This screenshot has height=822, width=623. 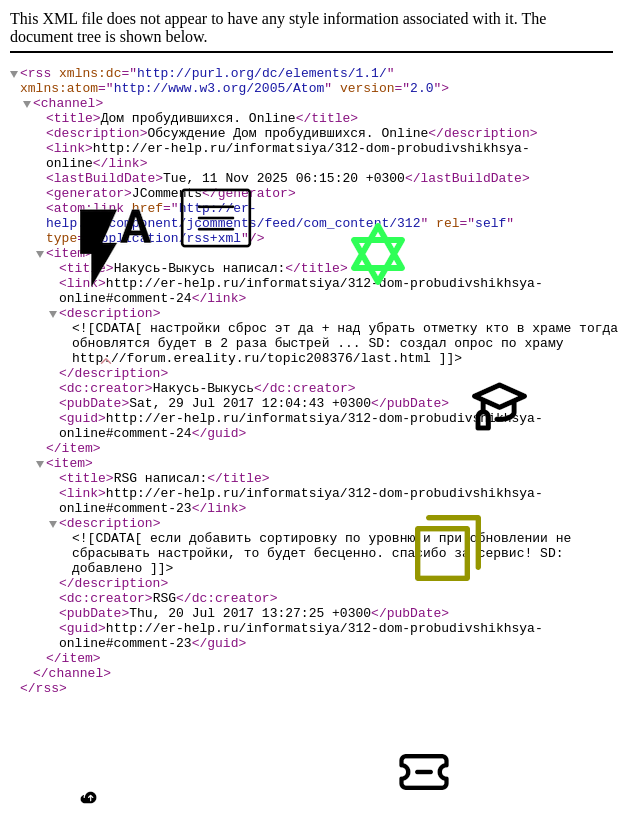 I want to click on indicates jewish religious content or services, so click(x=378, y=254).